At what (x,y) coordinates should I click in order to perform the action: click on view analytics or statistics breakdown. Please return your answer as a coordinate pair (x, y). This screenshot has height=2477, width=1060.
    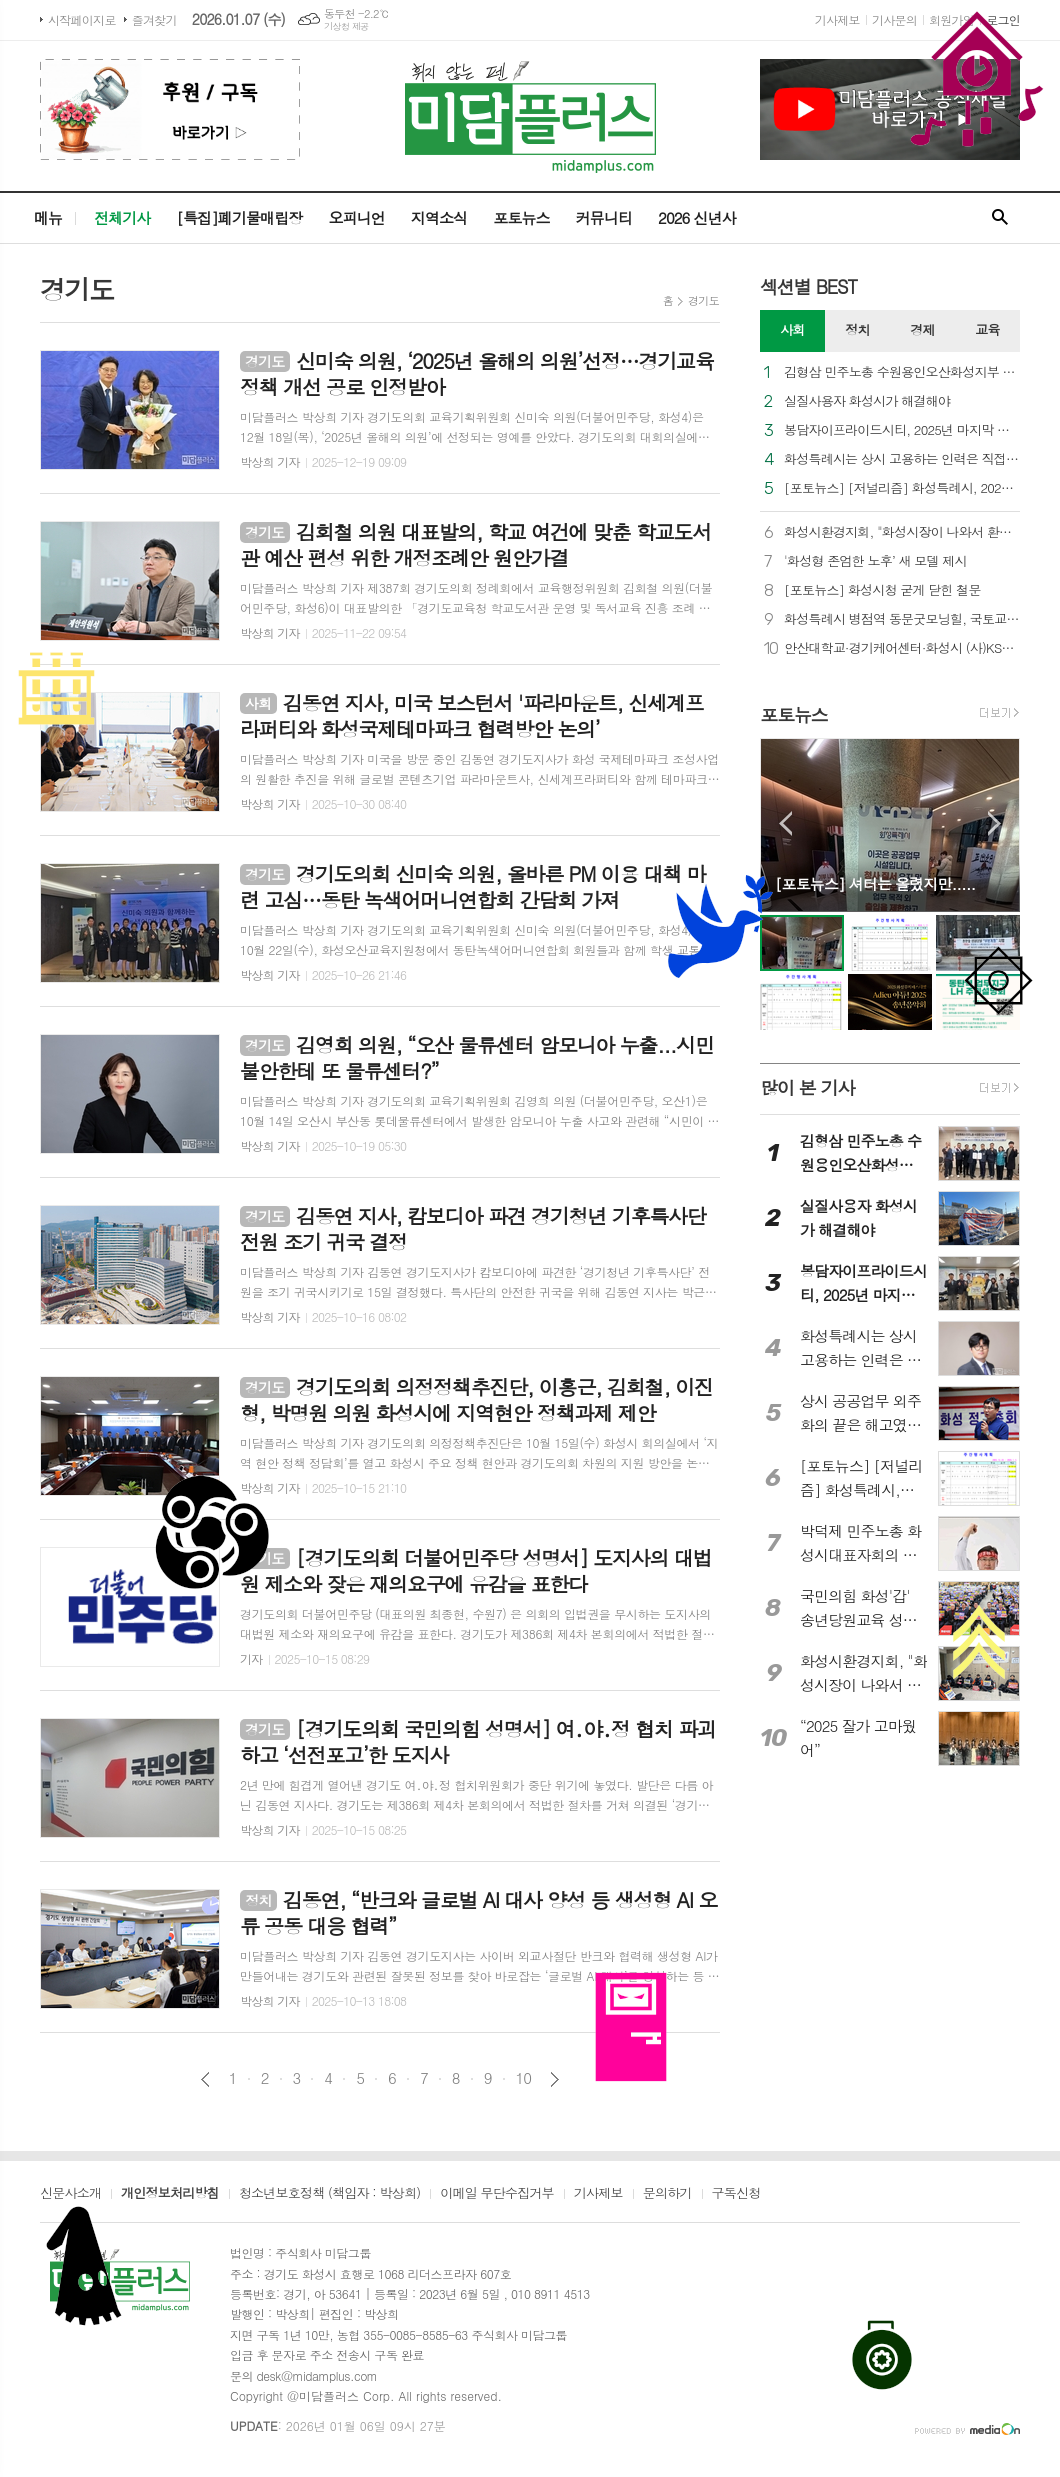
    Looking at the image, I should click on (210, 1905).